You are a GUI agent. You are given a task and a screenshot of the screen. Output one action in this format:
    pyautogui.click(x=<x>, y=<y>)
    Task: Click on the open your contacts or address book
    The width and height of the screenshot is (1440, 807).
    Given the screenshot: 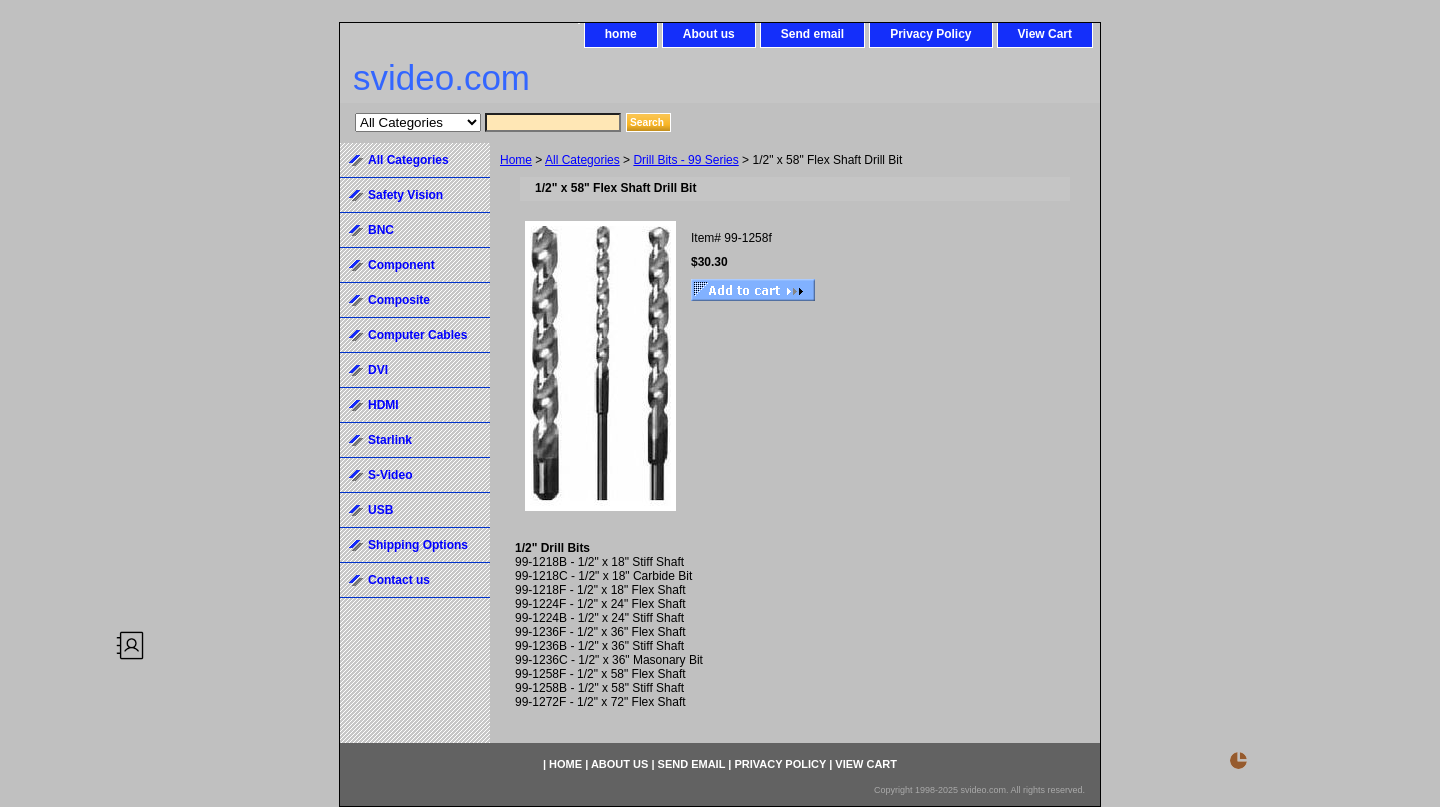 What is the action you would take?
    pyautogui.click(x=130, y=645)
    